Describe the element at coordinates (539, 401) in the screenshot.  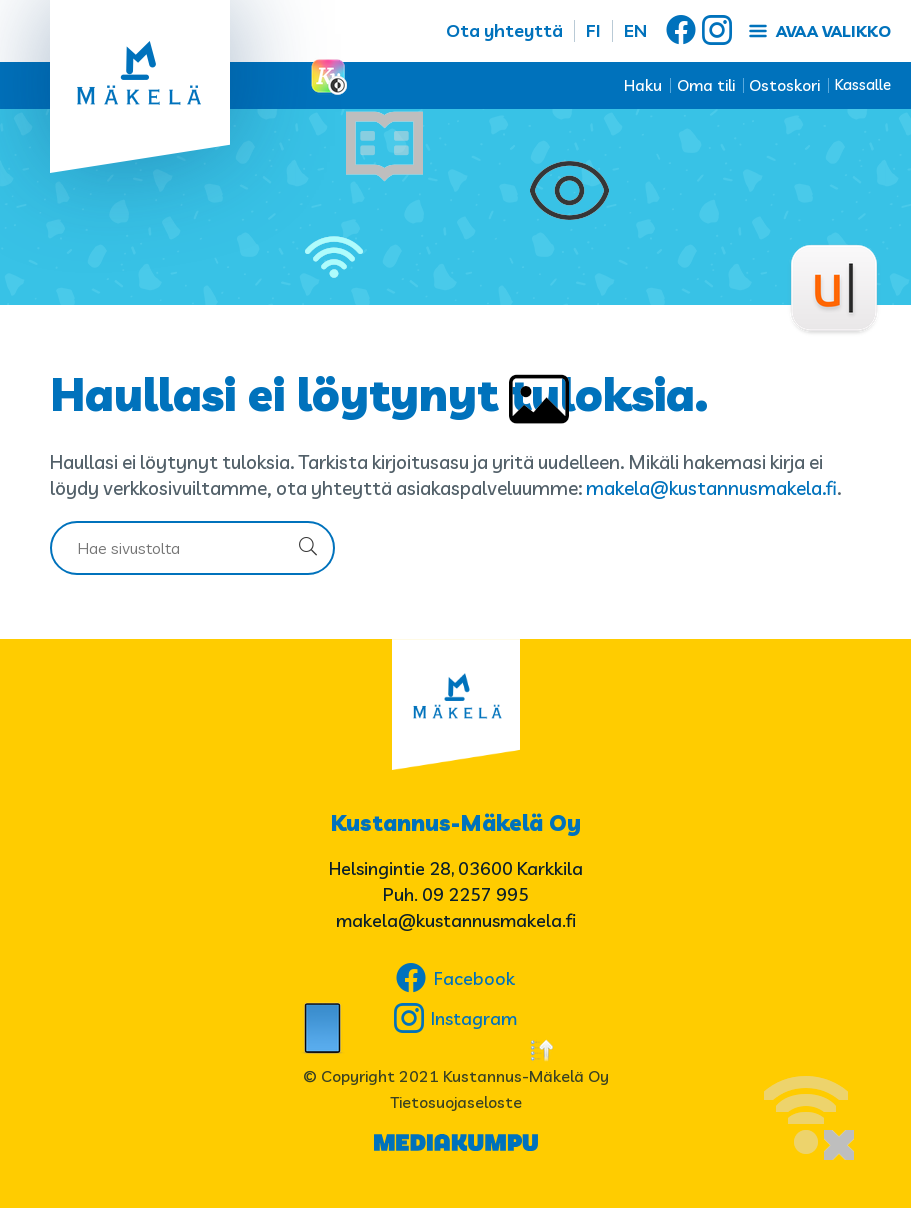
I see `preview image or photo settings` at that location.